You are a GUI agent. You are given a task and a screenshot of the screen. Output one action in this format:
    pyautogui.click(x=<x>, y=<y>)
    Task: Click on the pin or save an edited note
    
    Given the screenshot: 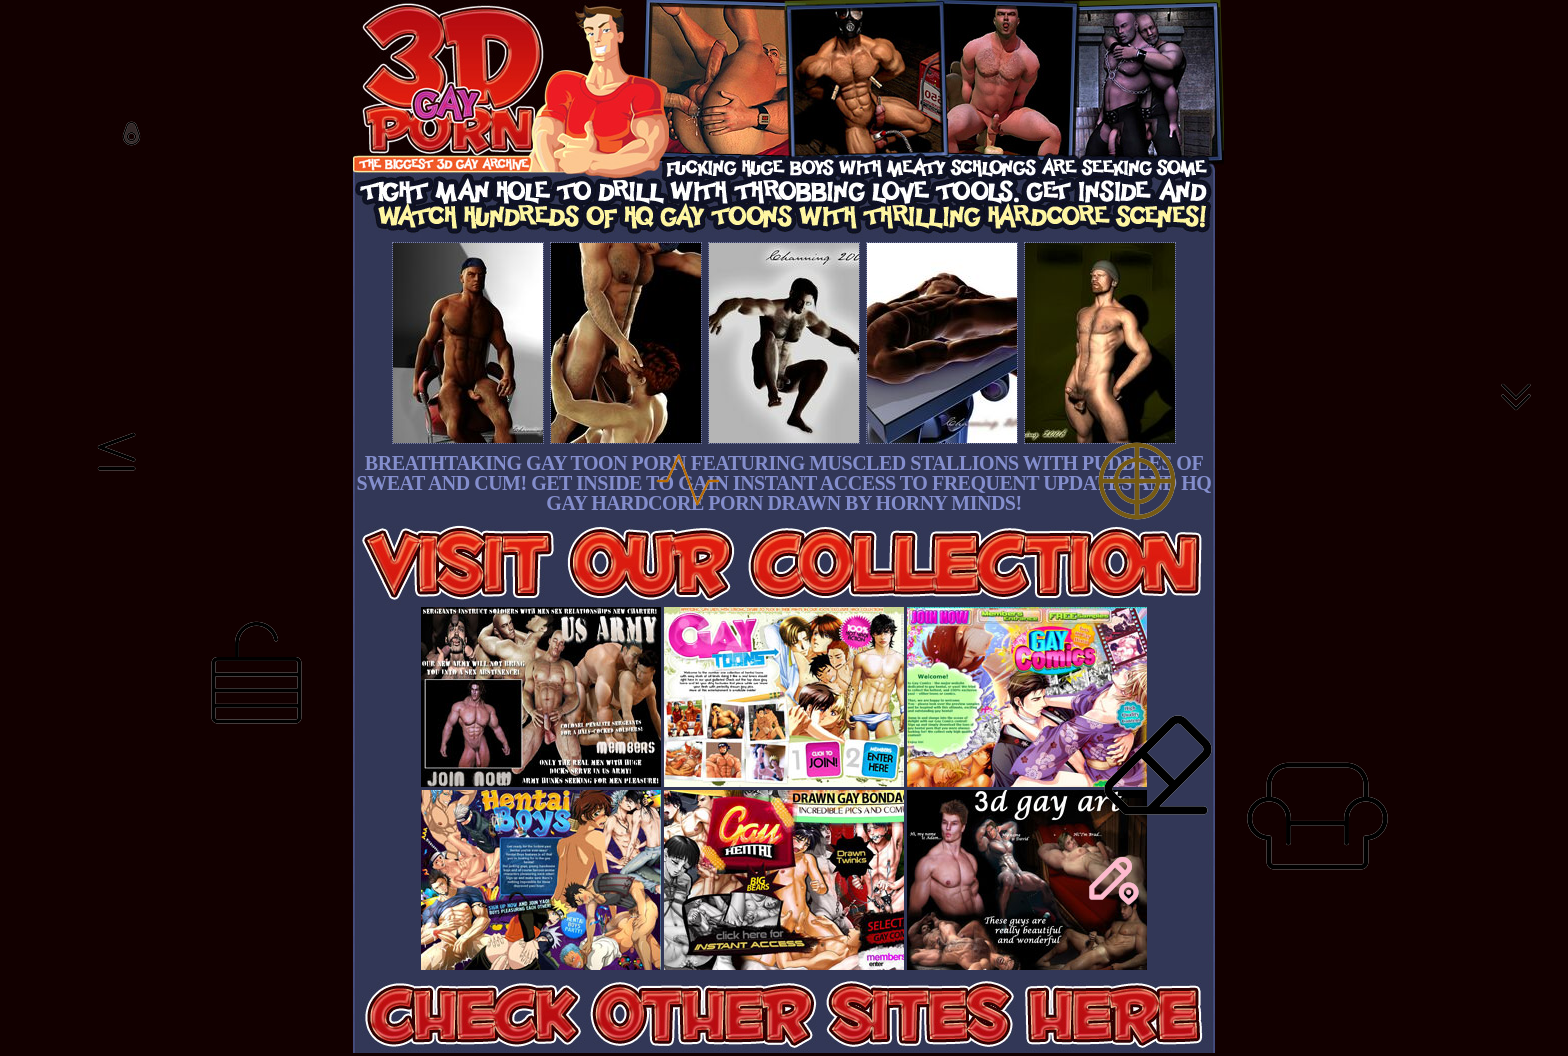 What is the action you would take?
    pyautogui.click(x=1111, y=877)
    